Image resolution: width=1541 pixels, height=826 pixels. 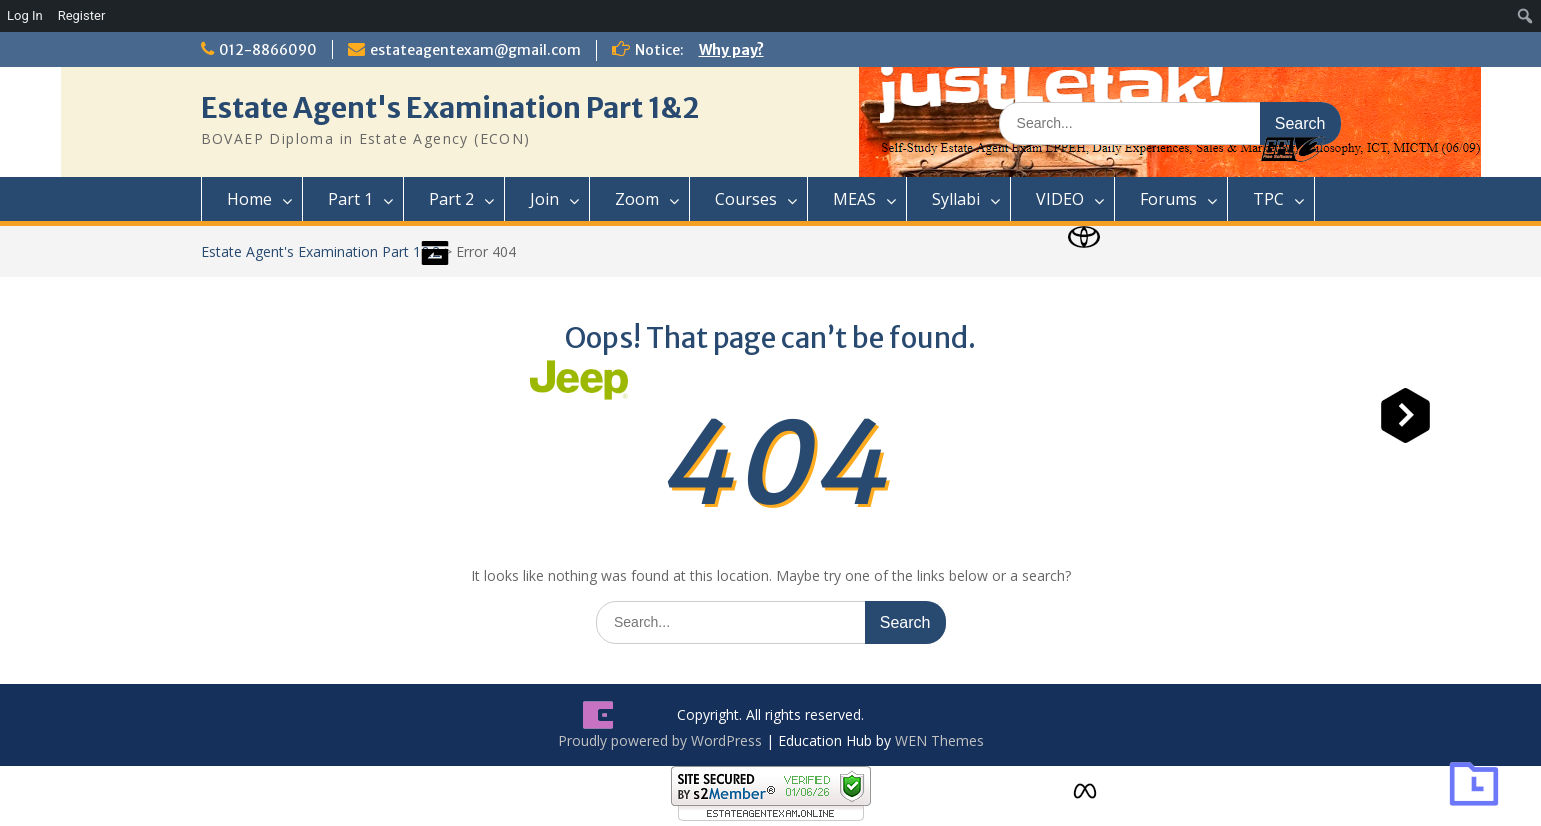 What do you see at coordinates (1405, 415) in the screenshot?
I see `buddy CI/CD platform logo` at bounding box center [1405, 415].